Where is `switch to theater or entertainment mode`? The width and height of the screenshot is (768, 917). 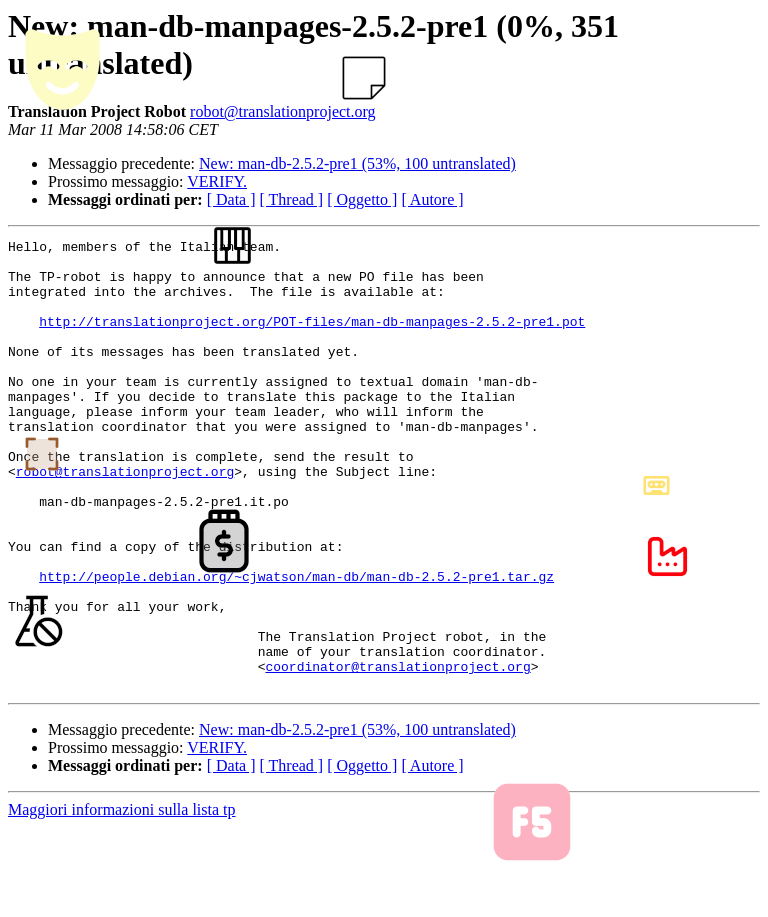
switch to theater or entertainment mode is located at coordinates (62, 66).